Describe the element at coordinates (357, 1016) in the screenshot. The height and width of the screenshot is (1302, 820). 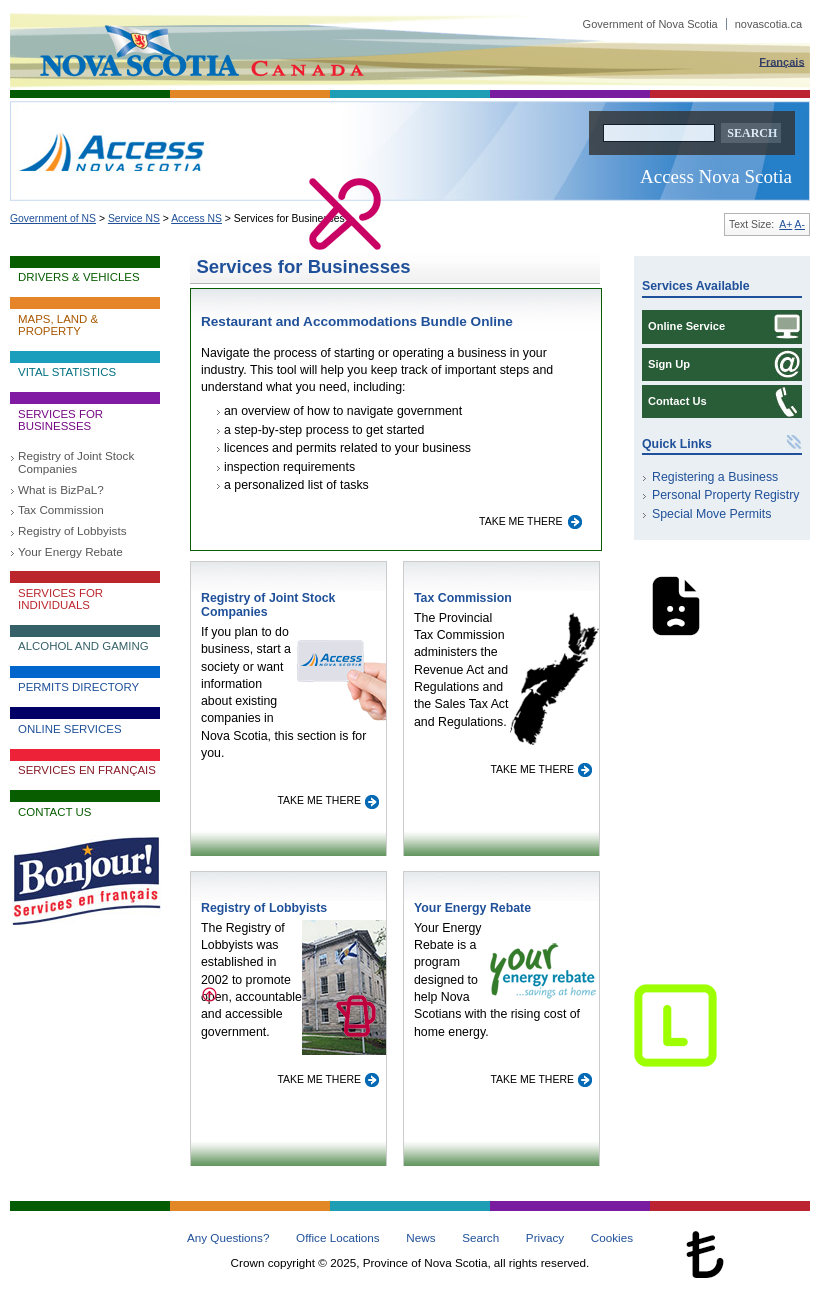
I see `access tea or hot beverage settings` at that location.